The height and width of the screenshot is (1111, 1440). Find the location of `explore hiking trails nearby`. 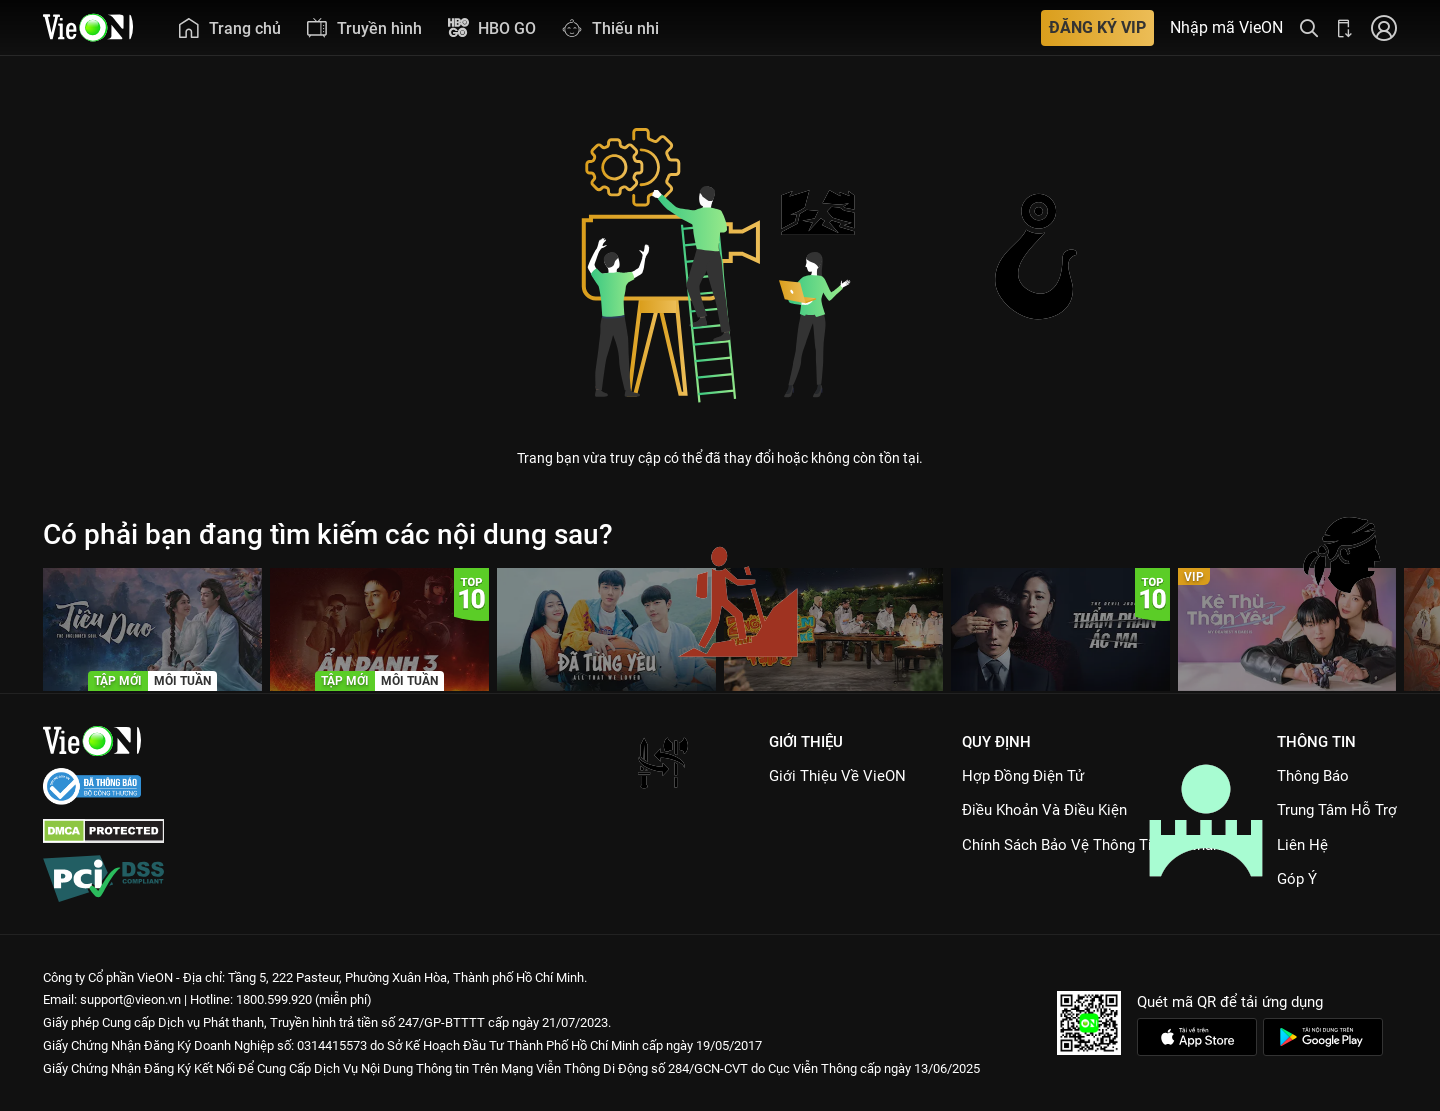

explore hiking trails nearby is located at coordinates (738, 597).